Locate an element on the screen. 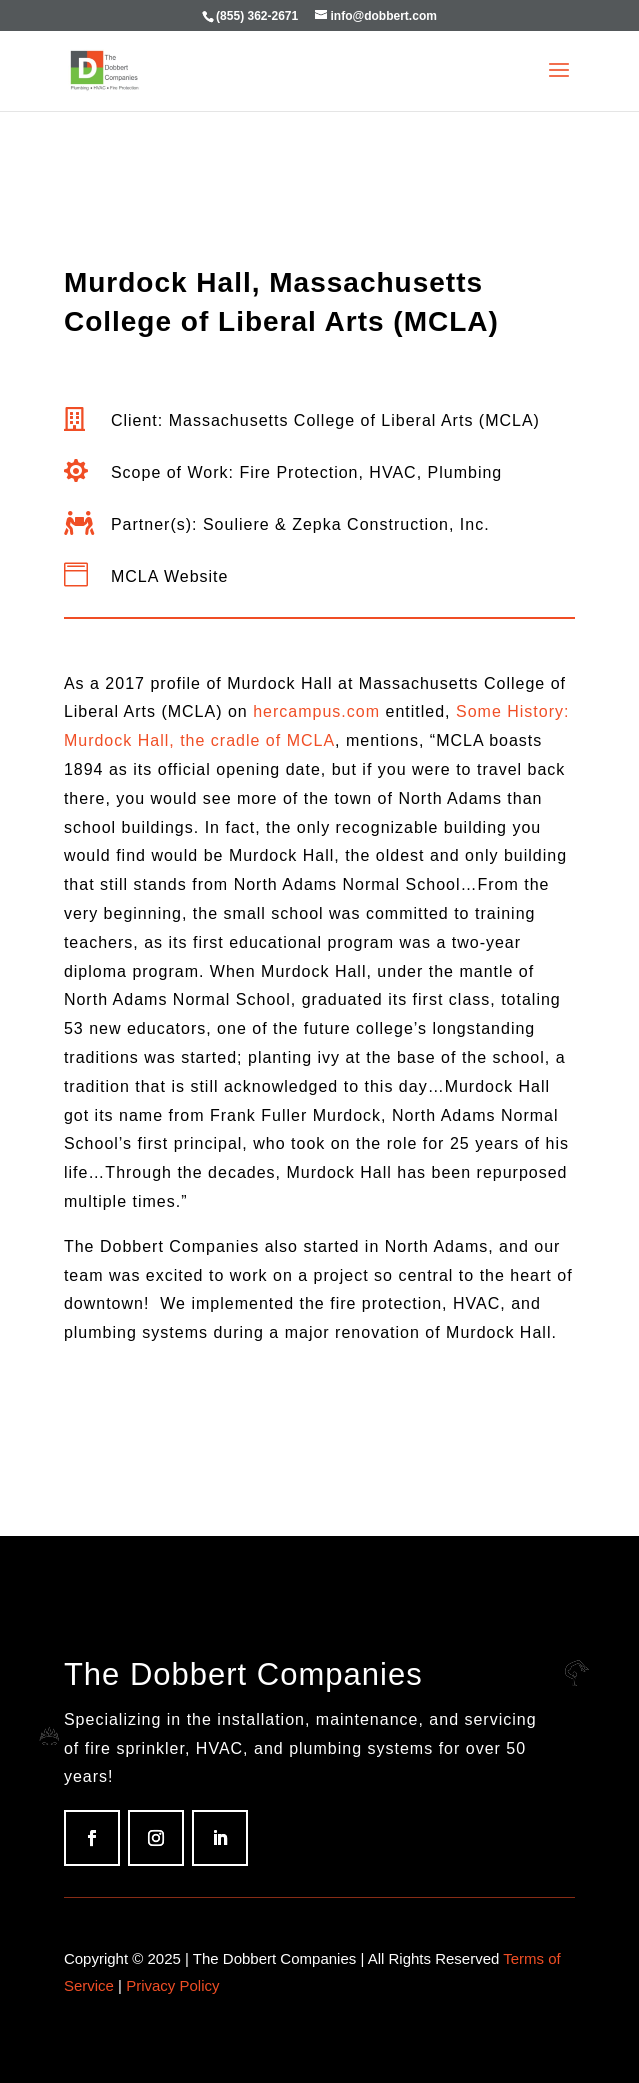 The image size is (639, 2083). indicates premium or VIP membership status is located at coordinates (49, 1736).